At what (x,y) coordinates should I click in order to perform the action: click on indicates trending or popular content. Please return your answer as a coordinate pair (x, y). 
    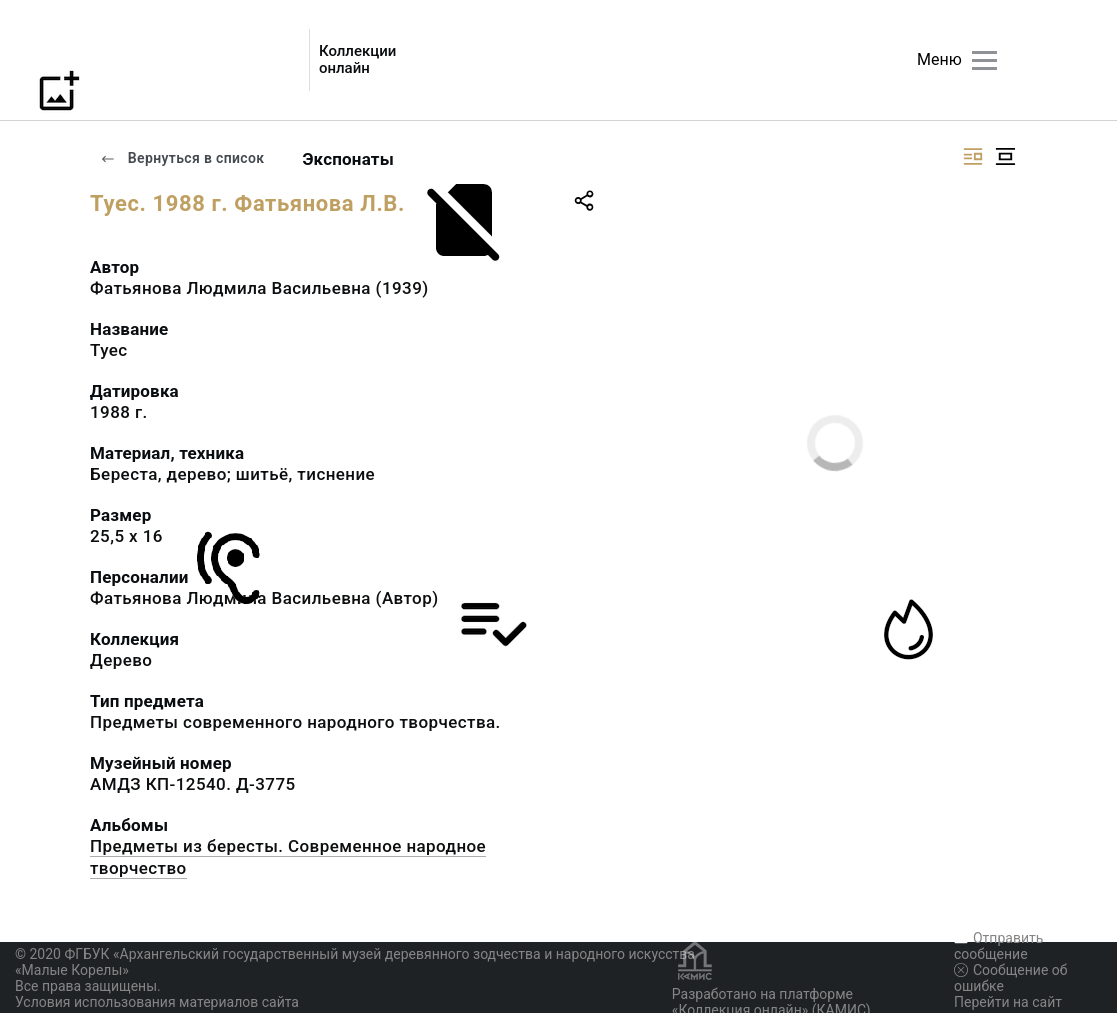
    Looking at the image, I should click on (908, 630).